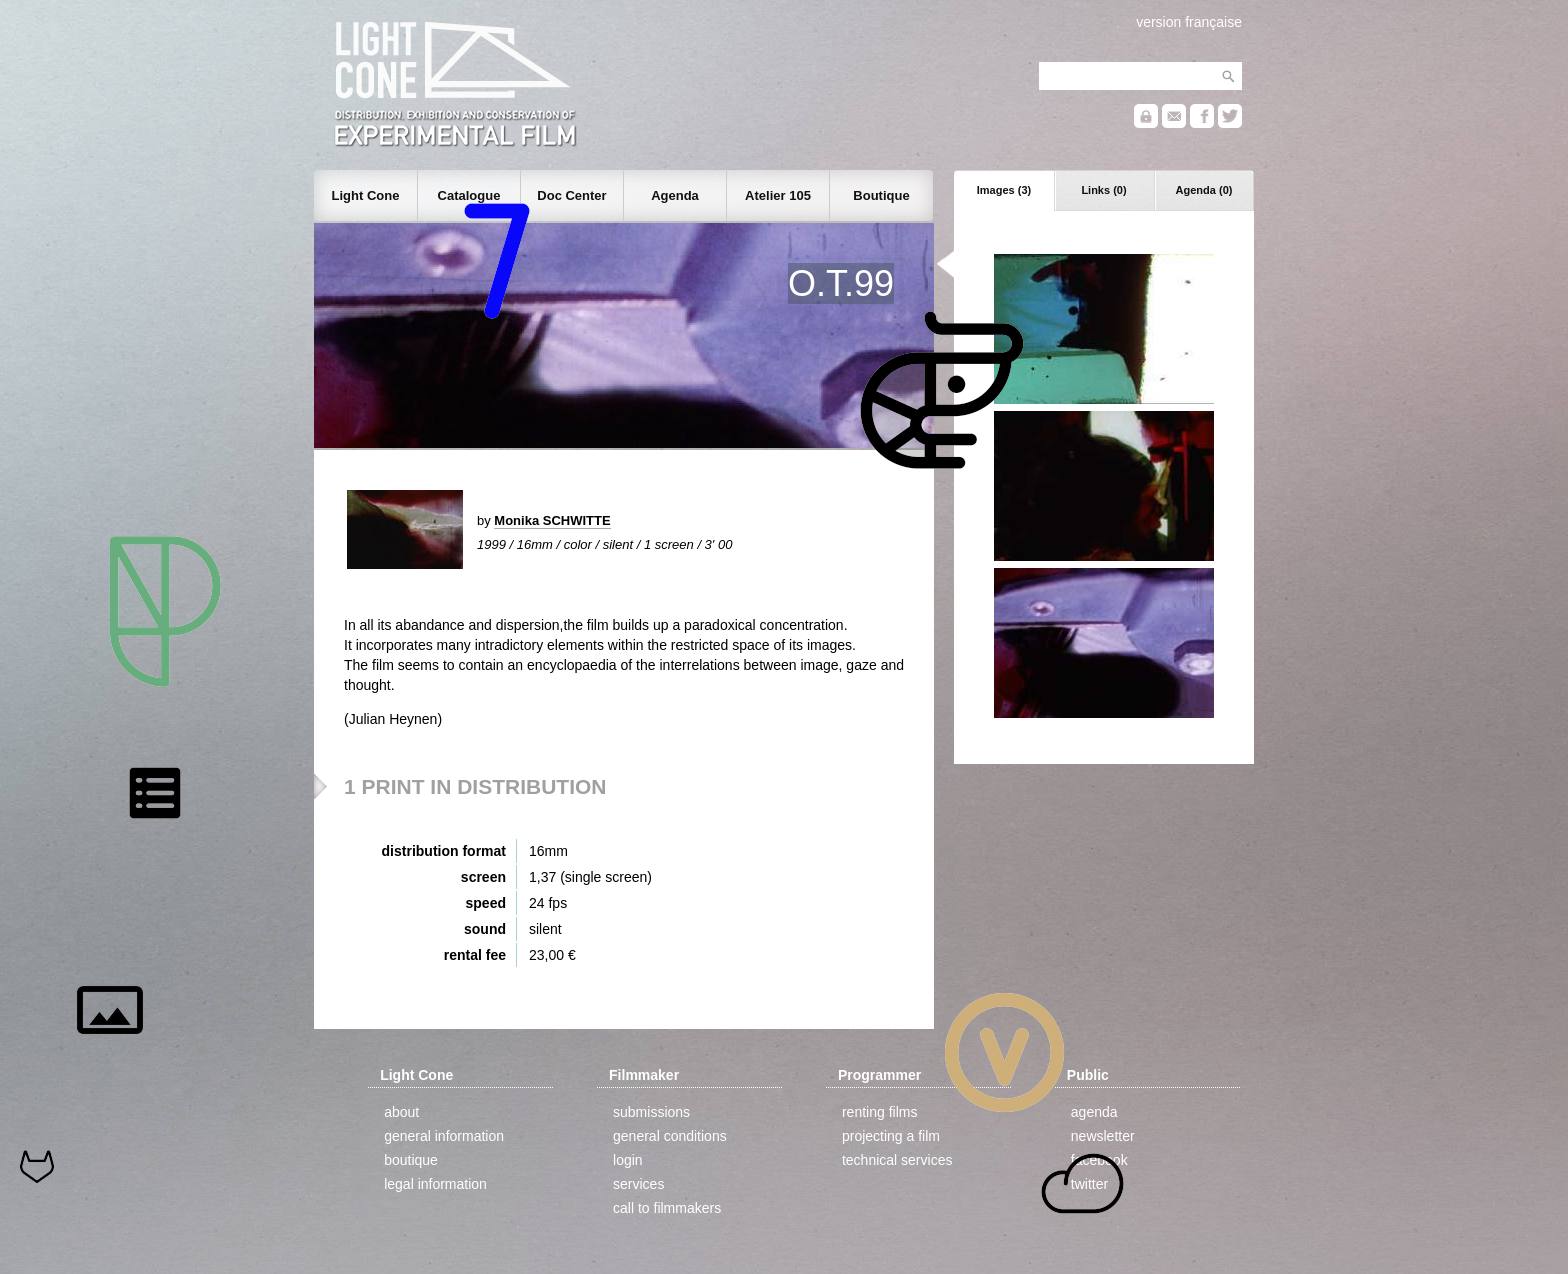 The width and height of the screenshot is (1568, 1274). What do you see at coordinates (110, 1010) in the screenshot?
I see `view panorama or wide-angle photo` at bounding box center [110, 1010].